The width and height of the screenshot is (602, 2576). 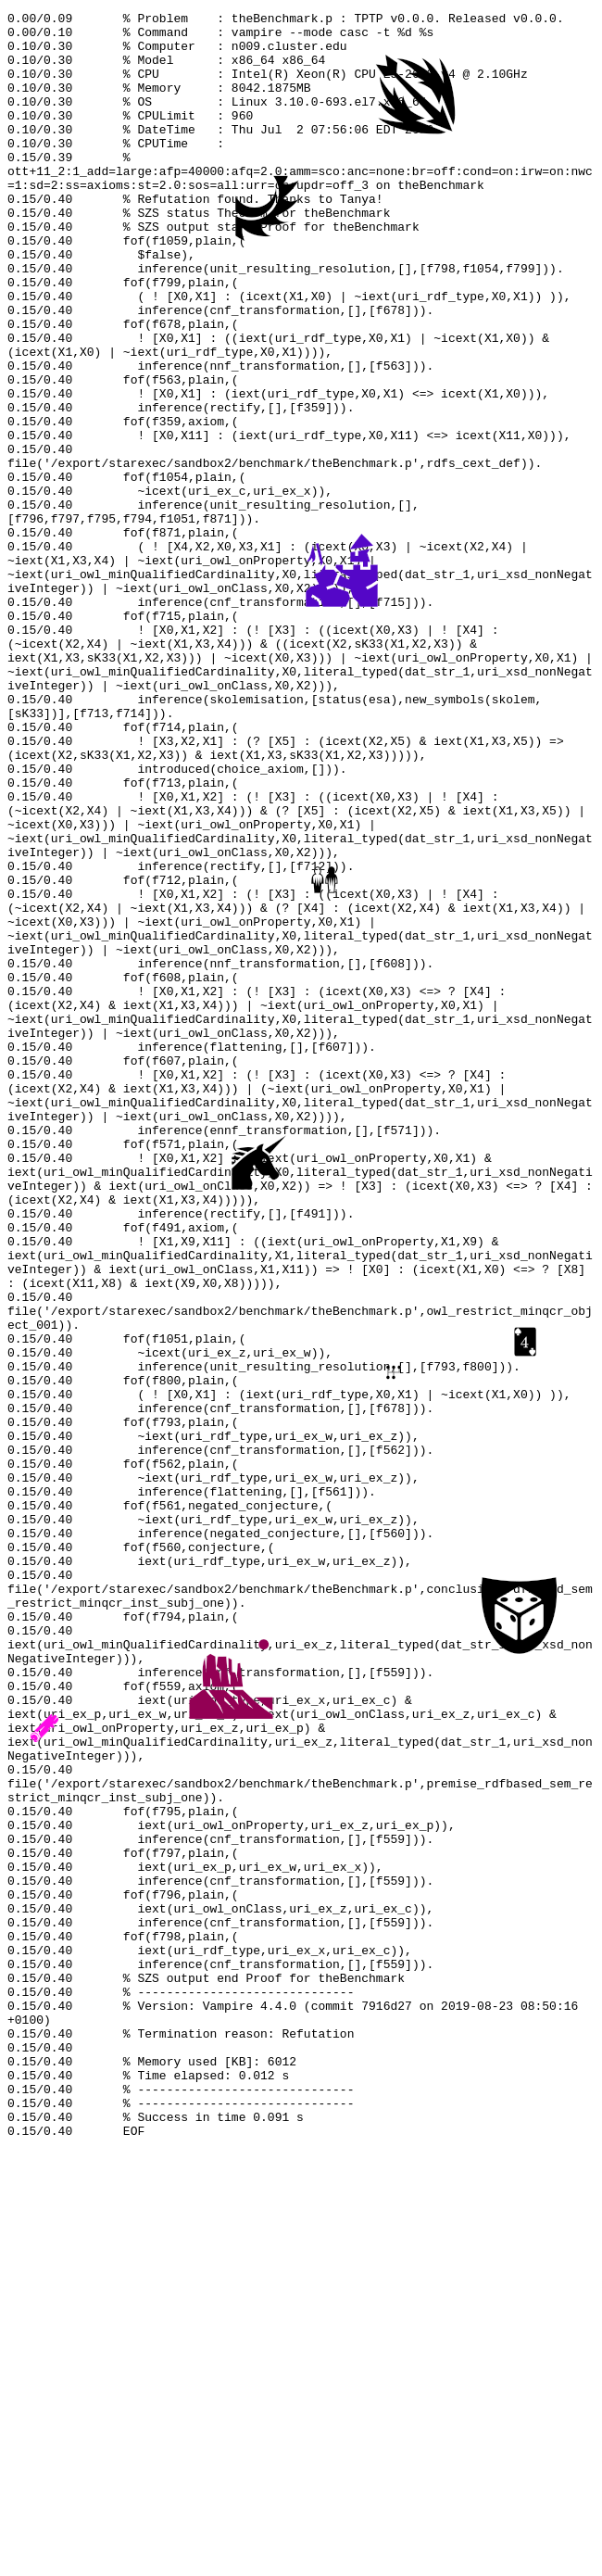 I want to click on view activity log or history, so click(x=44, y=1728).